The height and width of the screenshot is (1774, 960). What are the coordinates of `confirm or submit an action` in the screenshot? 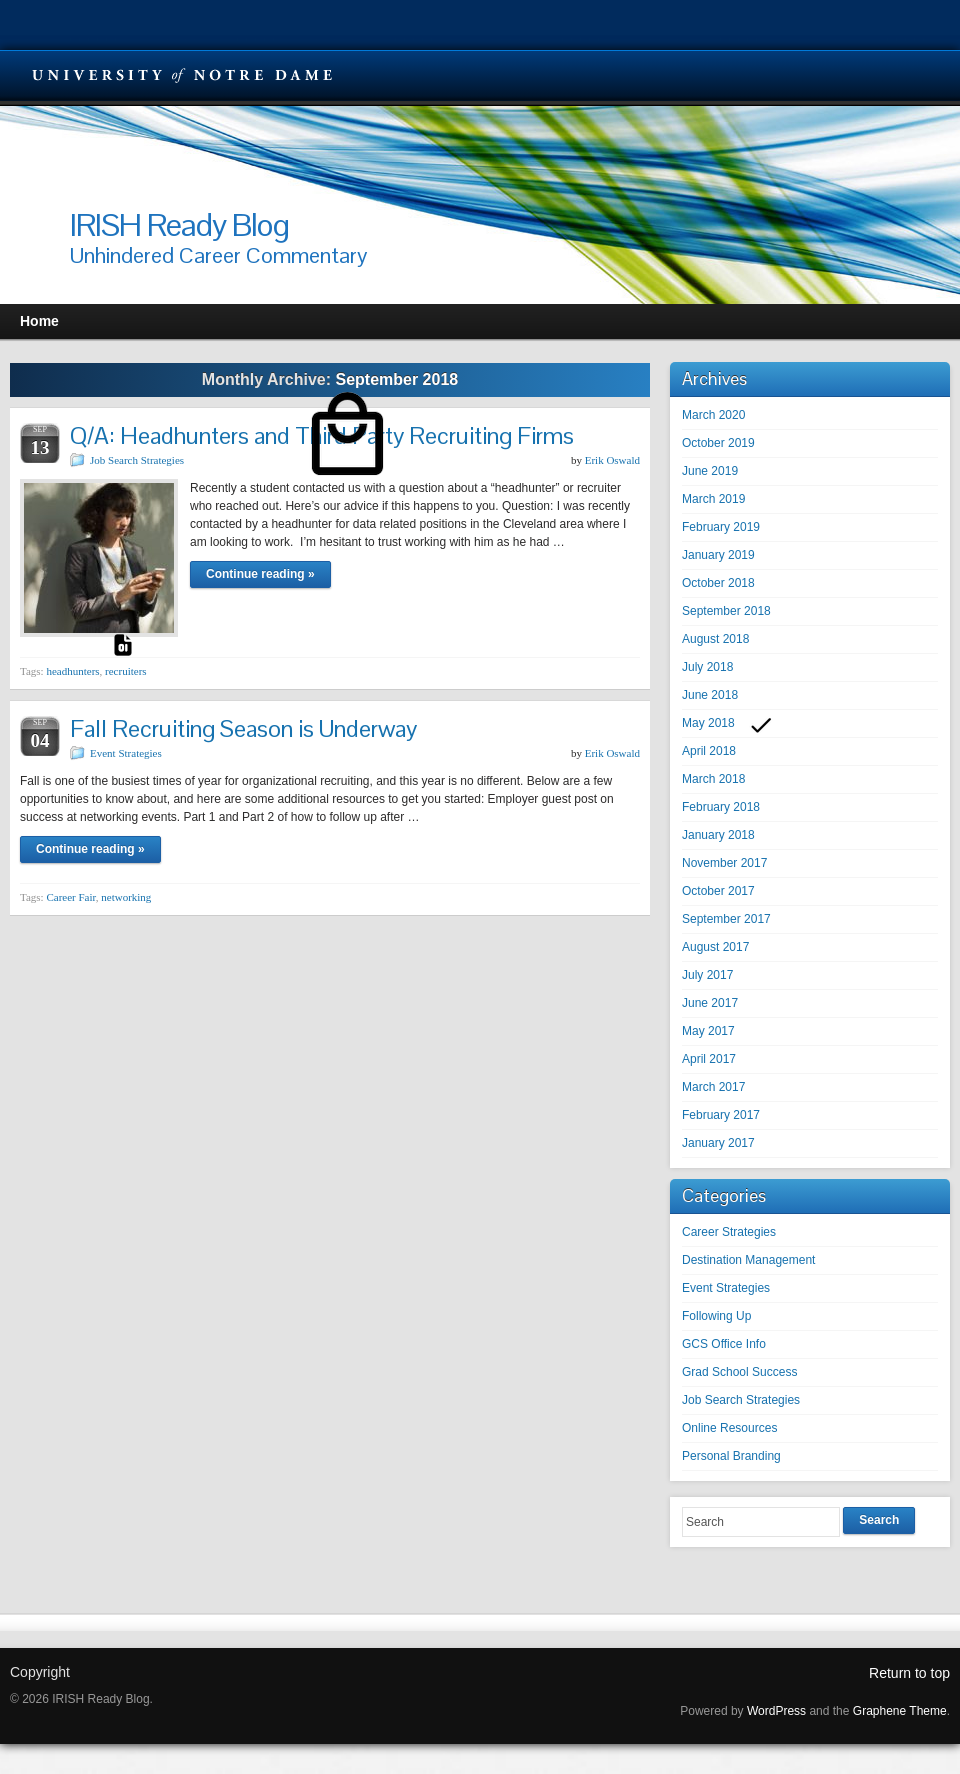 It's located at (761, 725).